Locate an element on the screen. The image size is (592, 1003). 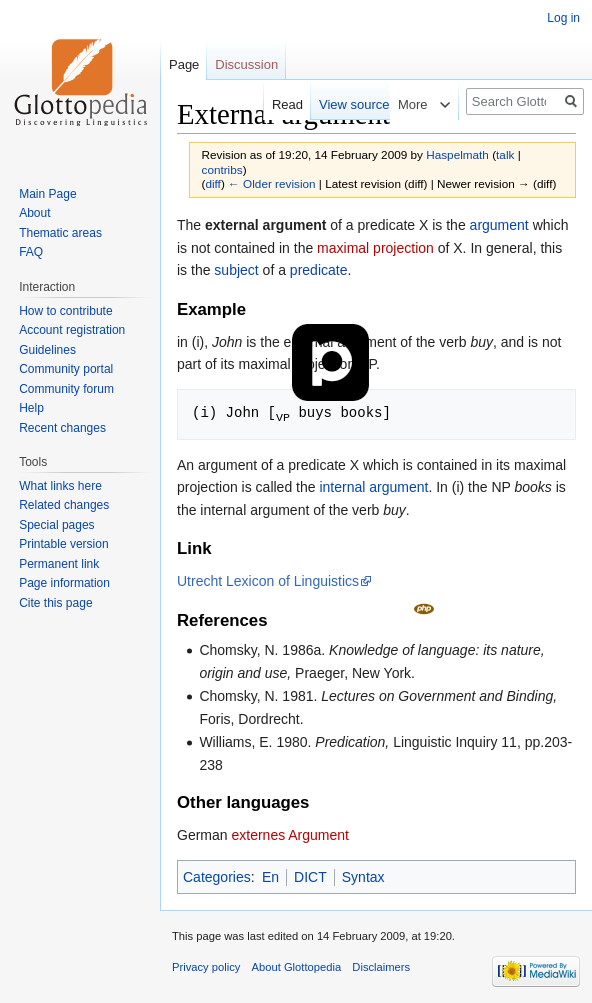
php programming language logo is located at coordinates (424, 609).